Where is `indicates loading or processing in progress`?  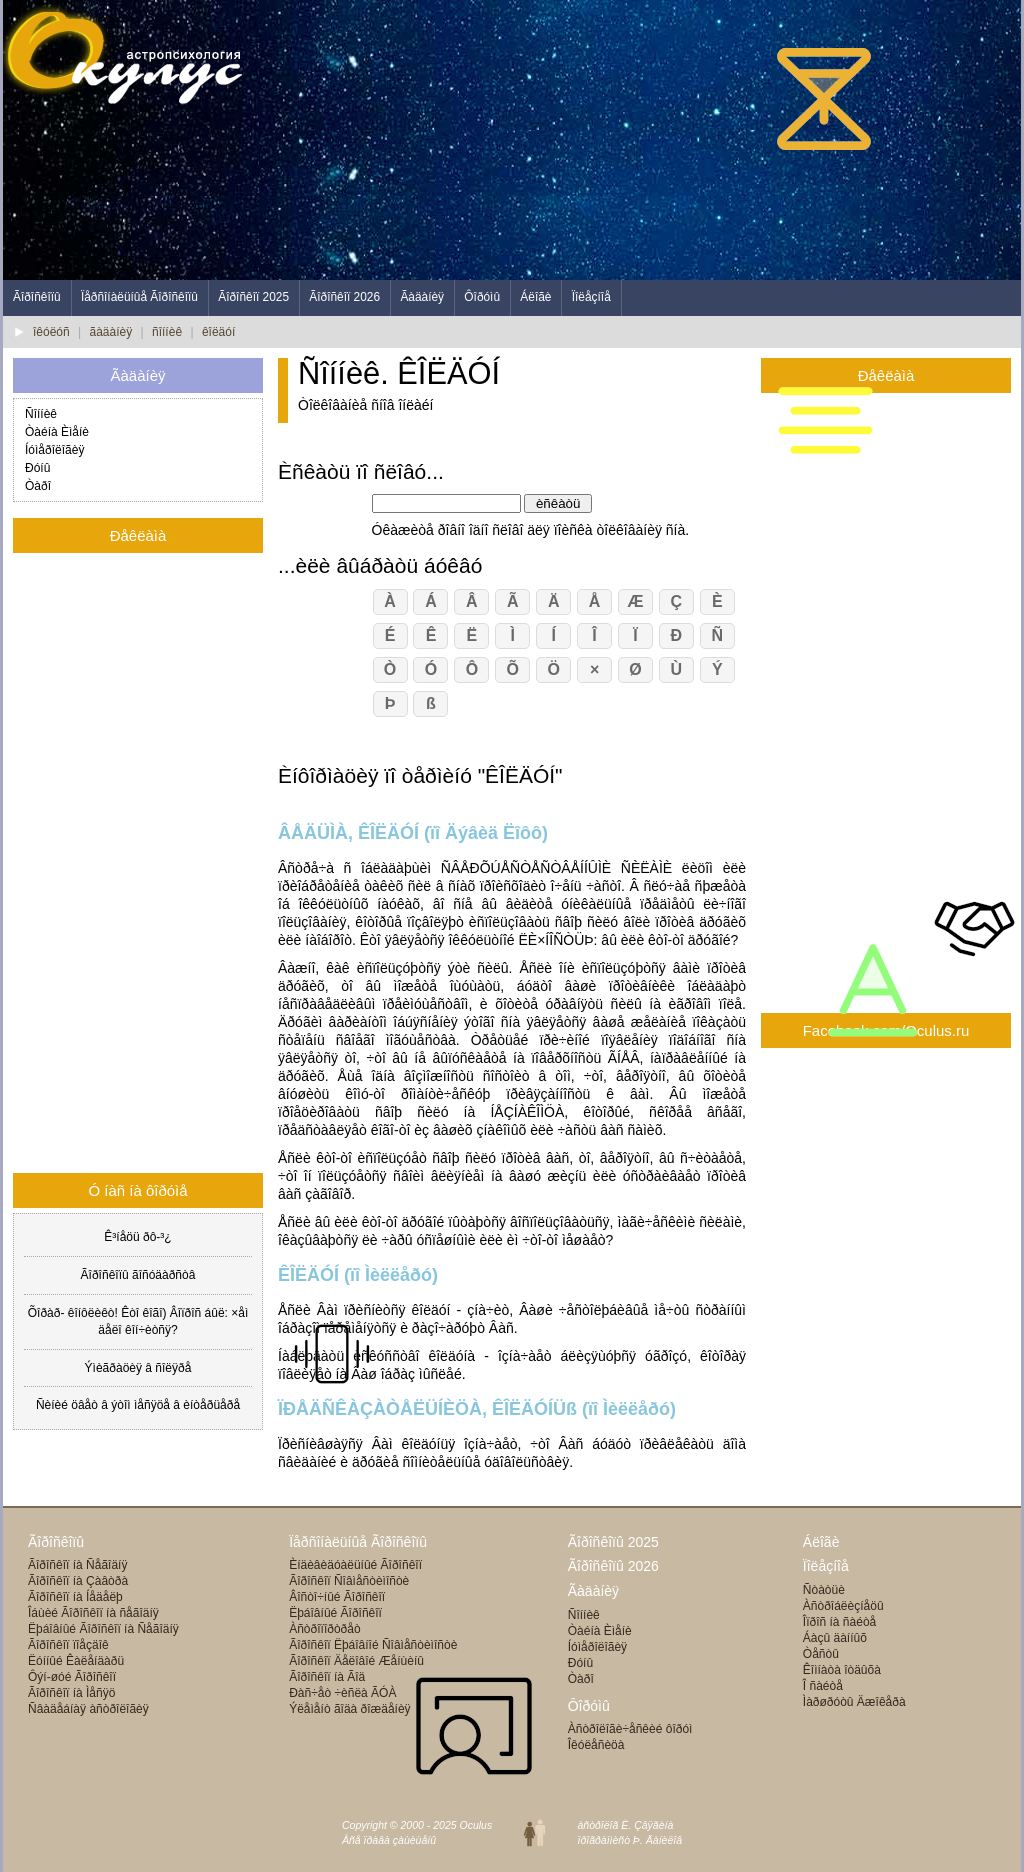 indicates loading or processing in progress is located at coordinates (824, 99).